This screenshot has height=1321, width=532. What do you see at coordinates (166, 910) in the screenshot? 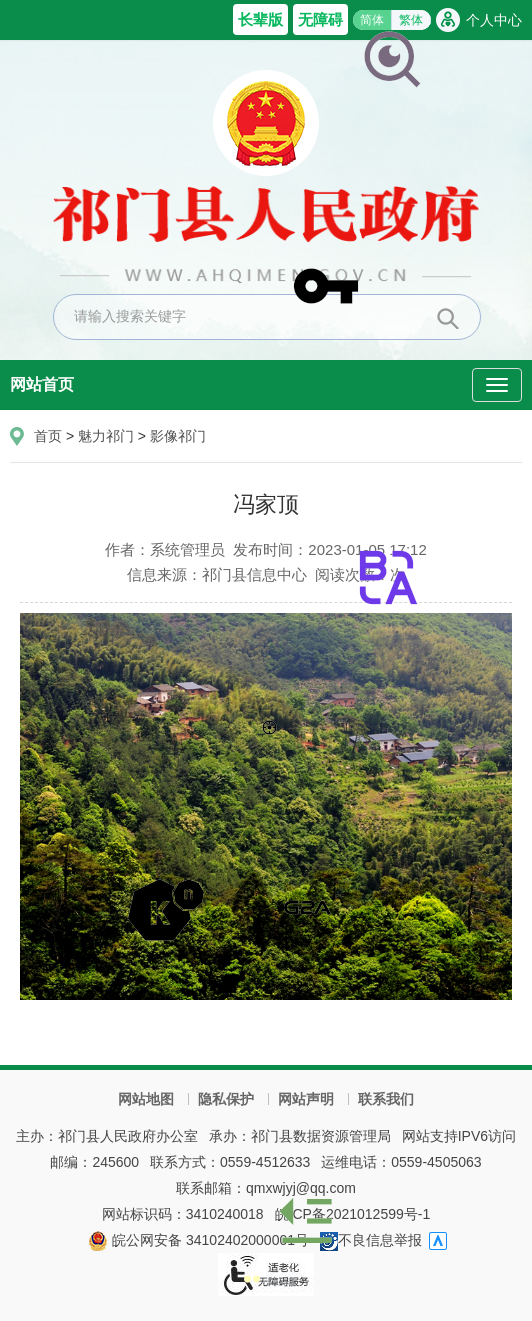
I see `knative serverless platform logo` at bounding box center [166, 910].